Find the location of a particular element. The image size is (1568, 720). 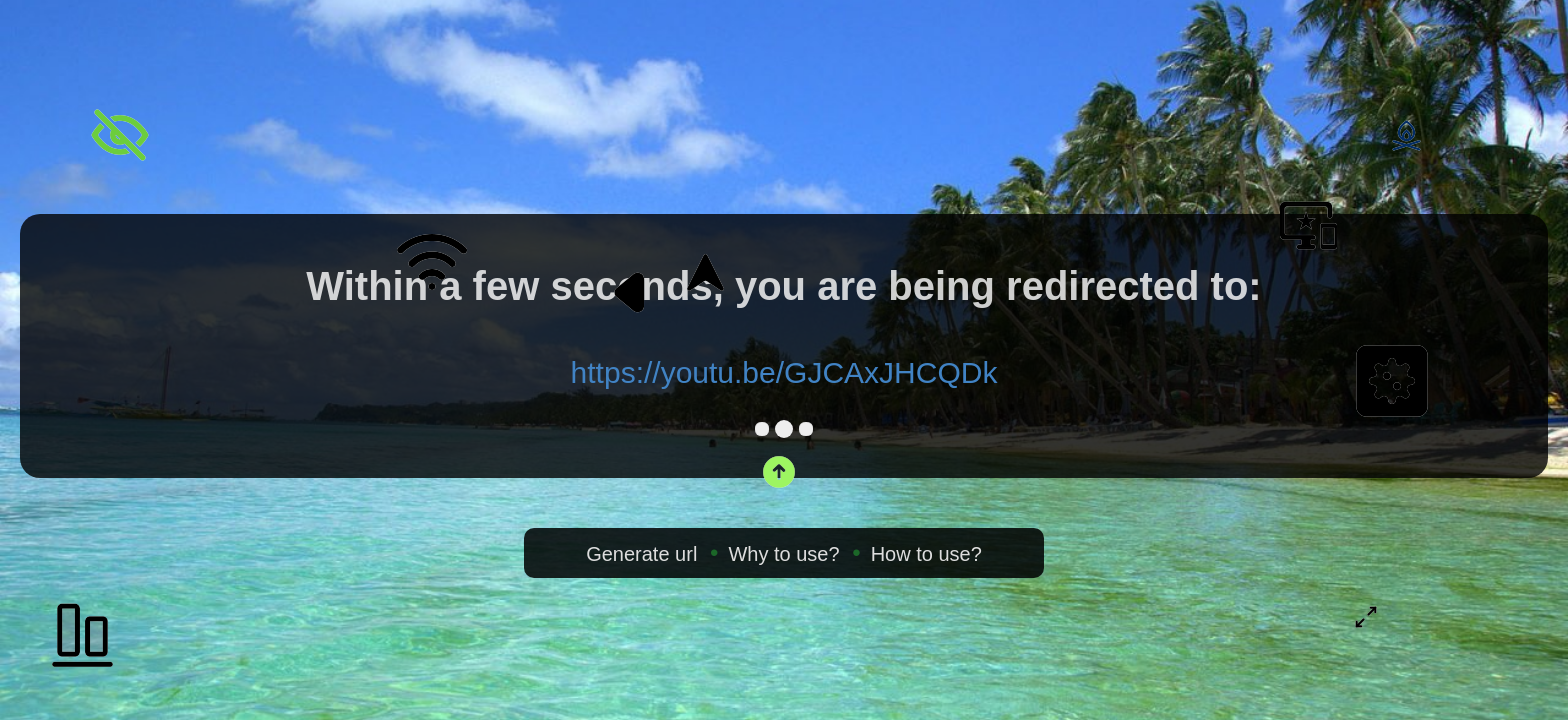

align objects to the bottom edge is located at coordinates (82, 636).